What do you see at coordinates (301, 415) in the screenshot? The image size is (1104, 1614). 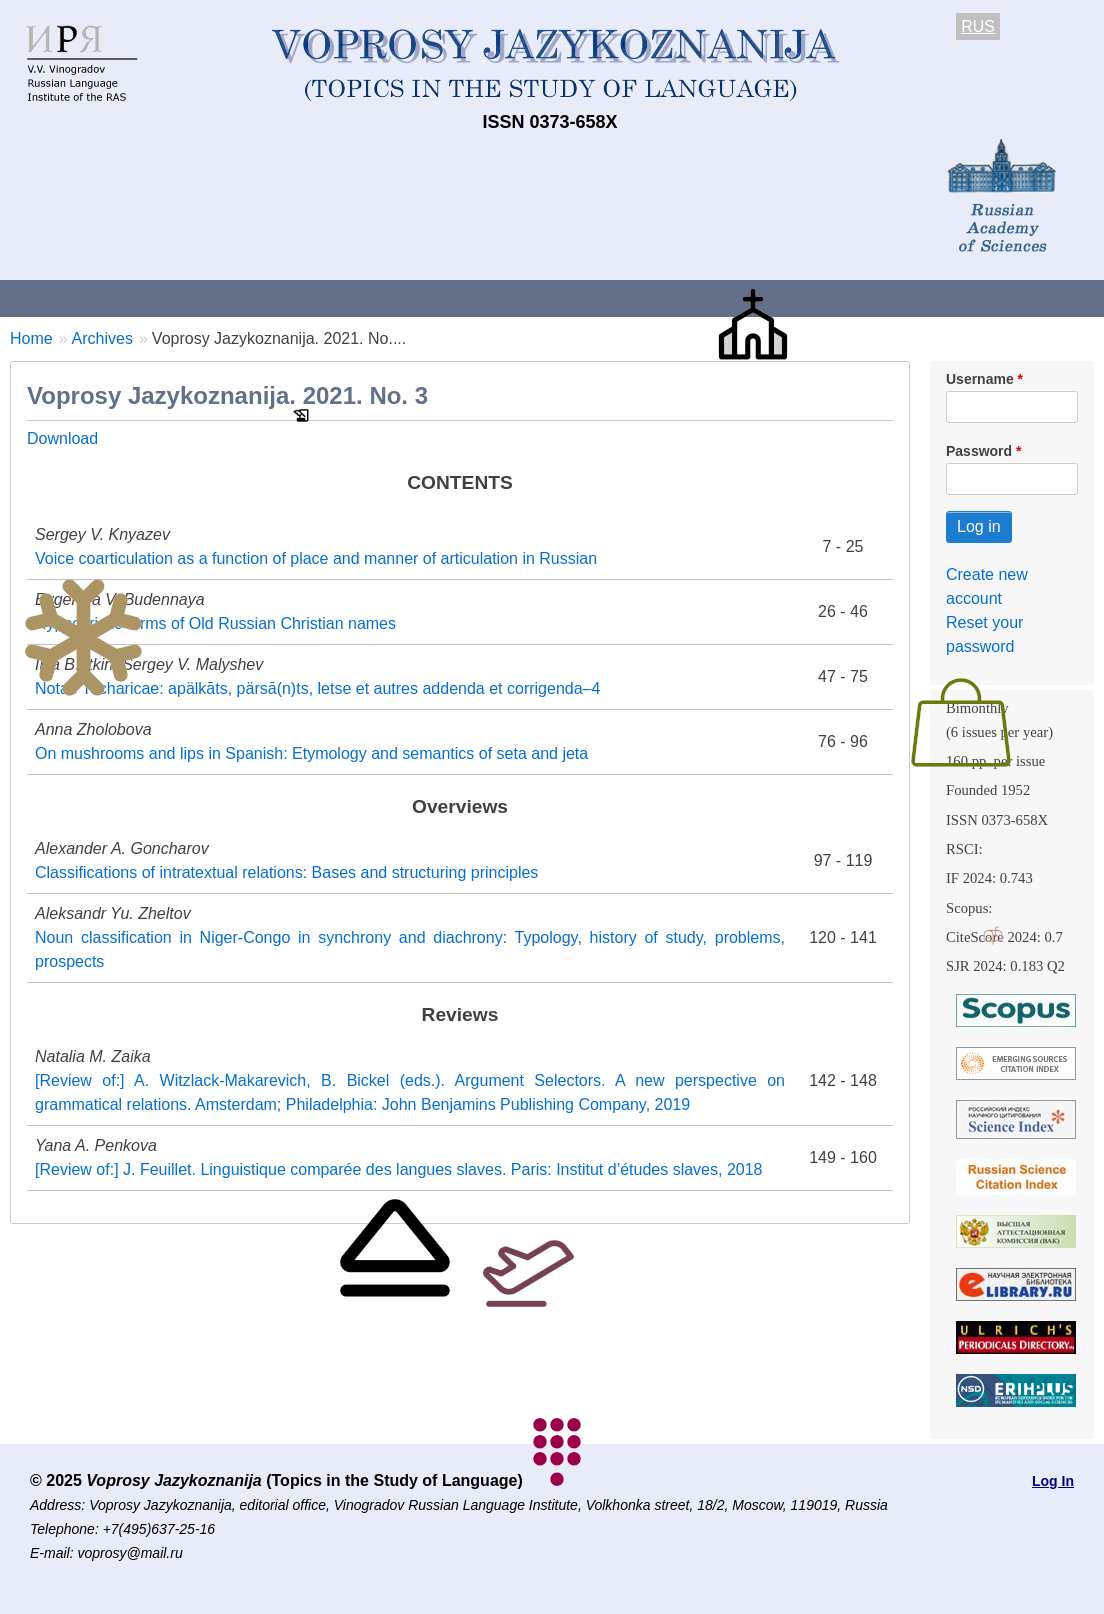 I see `view document history or revisions` at bounding box center [301, 415].